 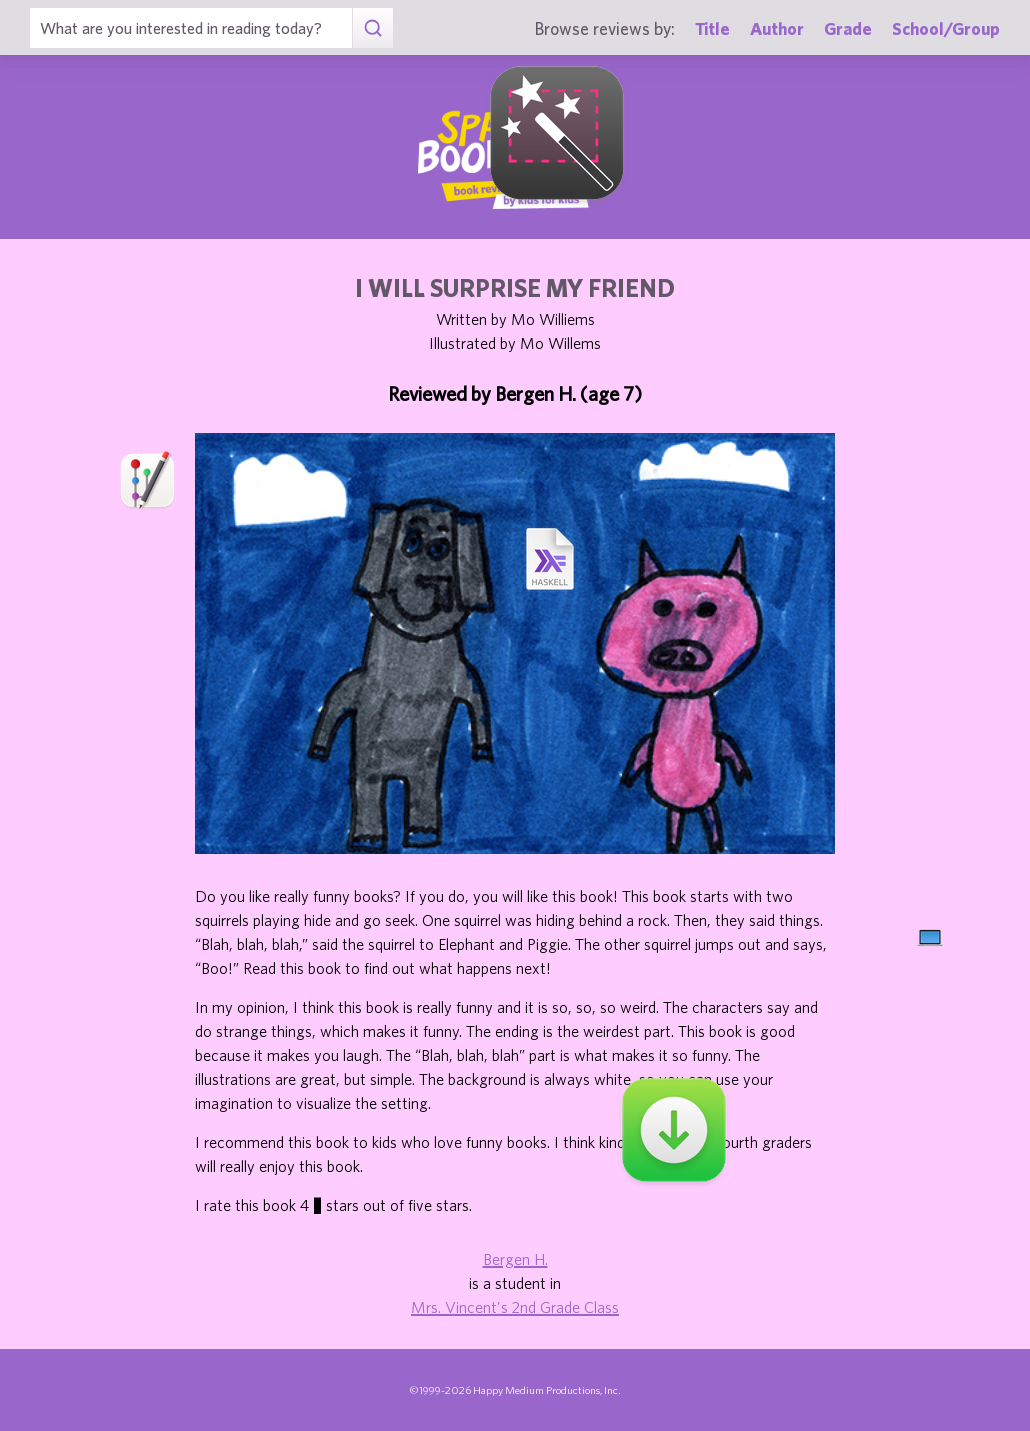 What do you see at coordinates (930, 937) in the screenshot?
I see `macbook pro device identifier in system settings` at bounding box center [930, 937].